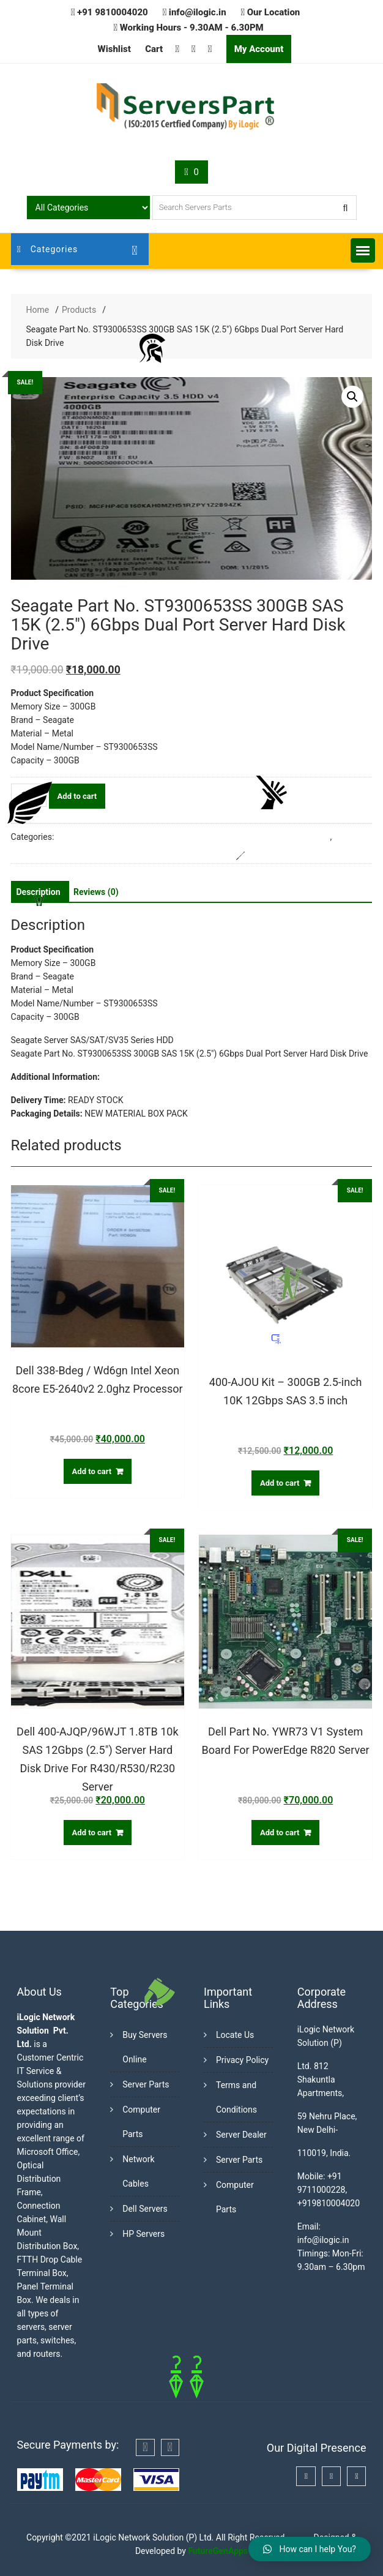 This screenshot has height=2576, width=383. I want to click on select warrior or spartan character class, so click(152, 348).